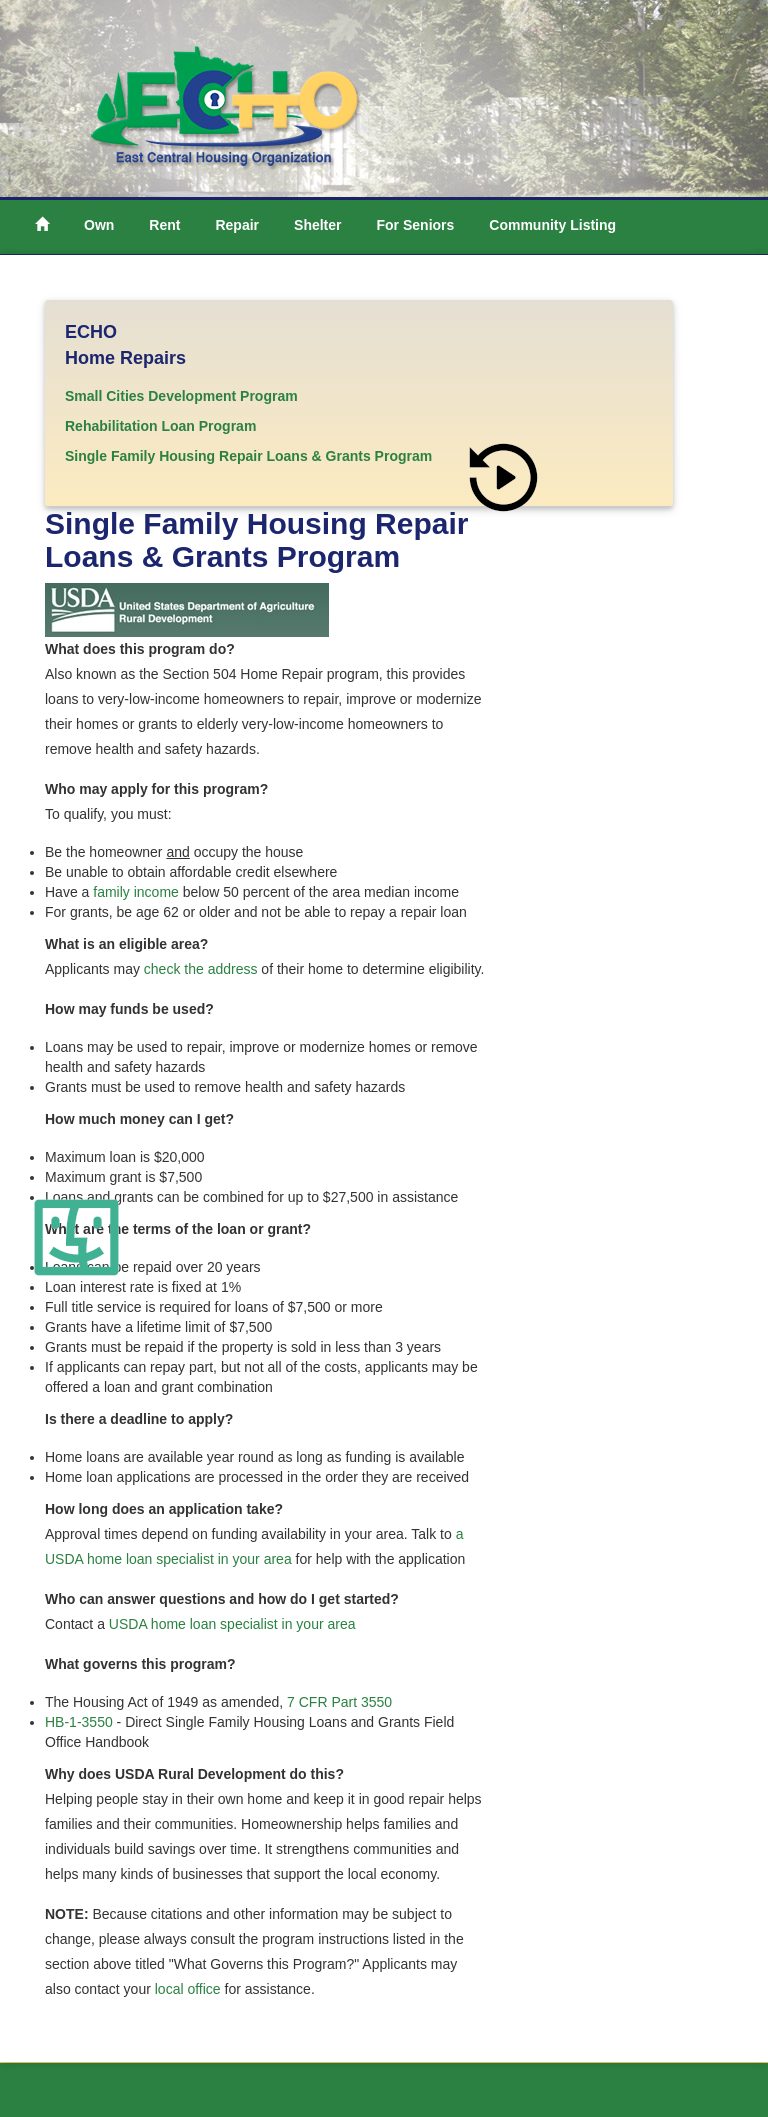 The image size is (768, 2117). I want to click on open Finder to browse files, so click(76, 1237).